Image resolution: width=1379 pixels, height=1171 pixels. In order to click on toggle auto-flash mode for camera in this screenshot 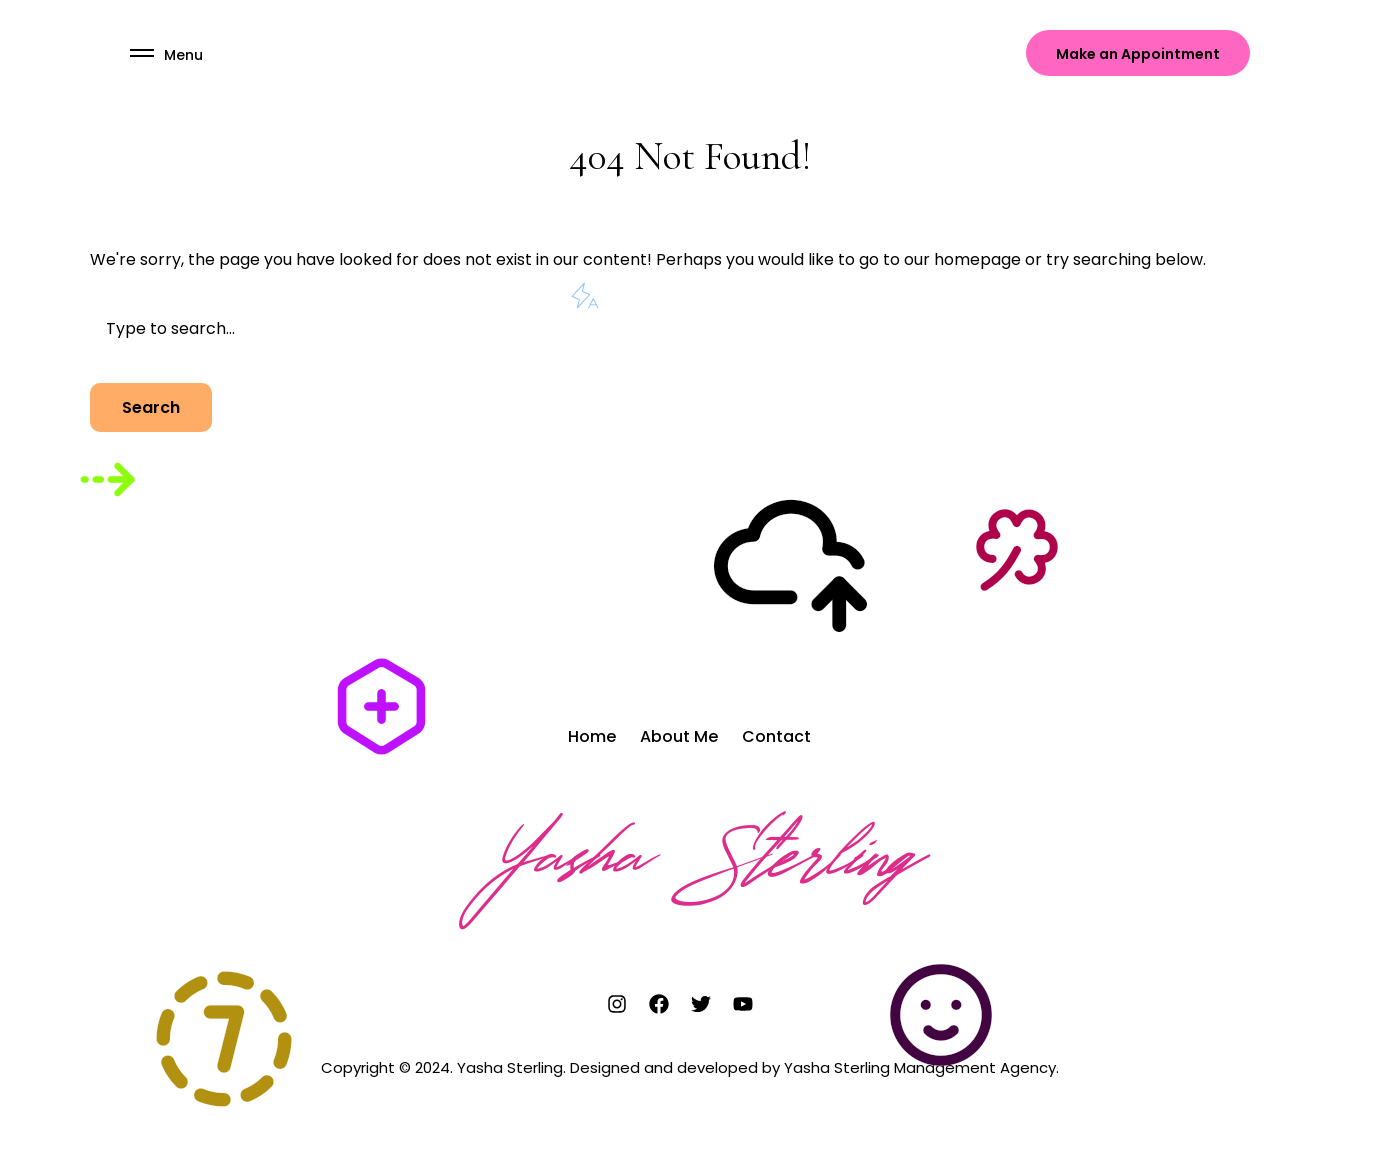, I will do `click(584, 296)`.